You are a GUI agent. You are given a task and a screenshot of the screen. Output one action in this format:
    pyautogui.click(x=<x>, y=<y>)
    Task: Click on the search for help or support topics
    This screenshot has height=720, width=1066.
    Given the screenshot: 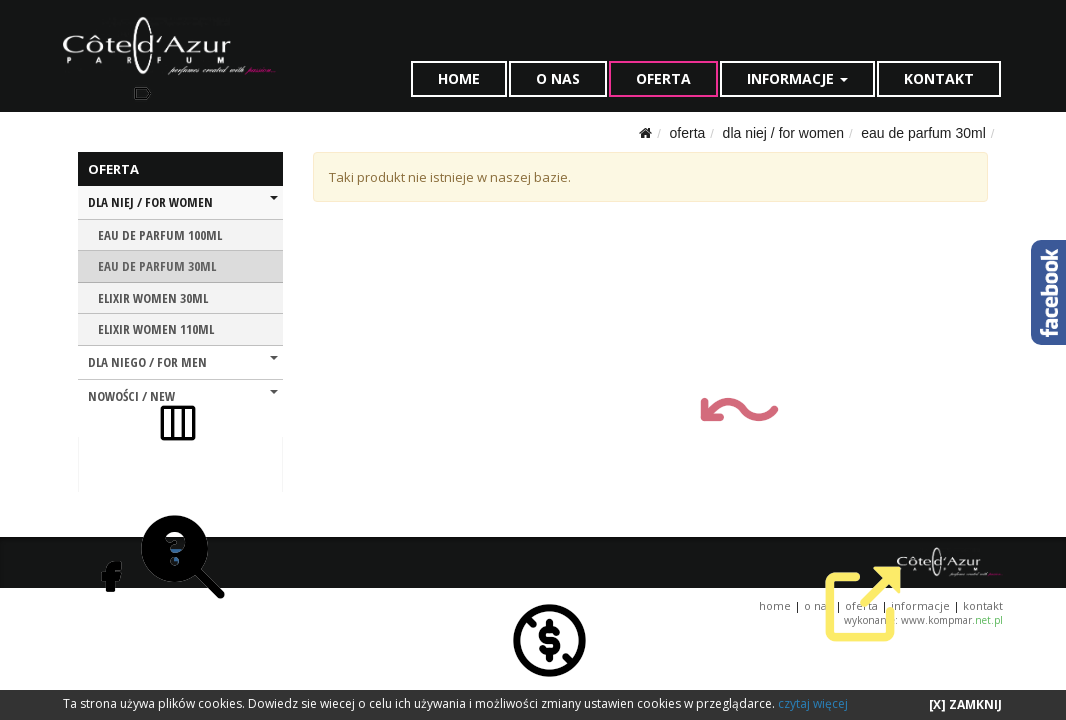 What is the action you would take?
    pyautogui.click(x=183, y=557)
    